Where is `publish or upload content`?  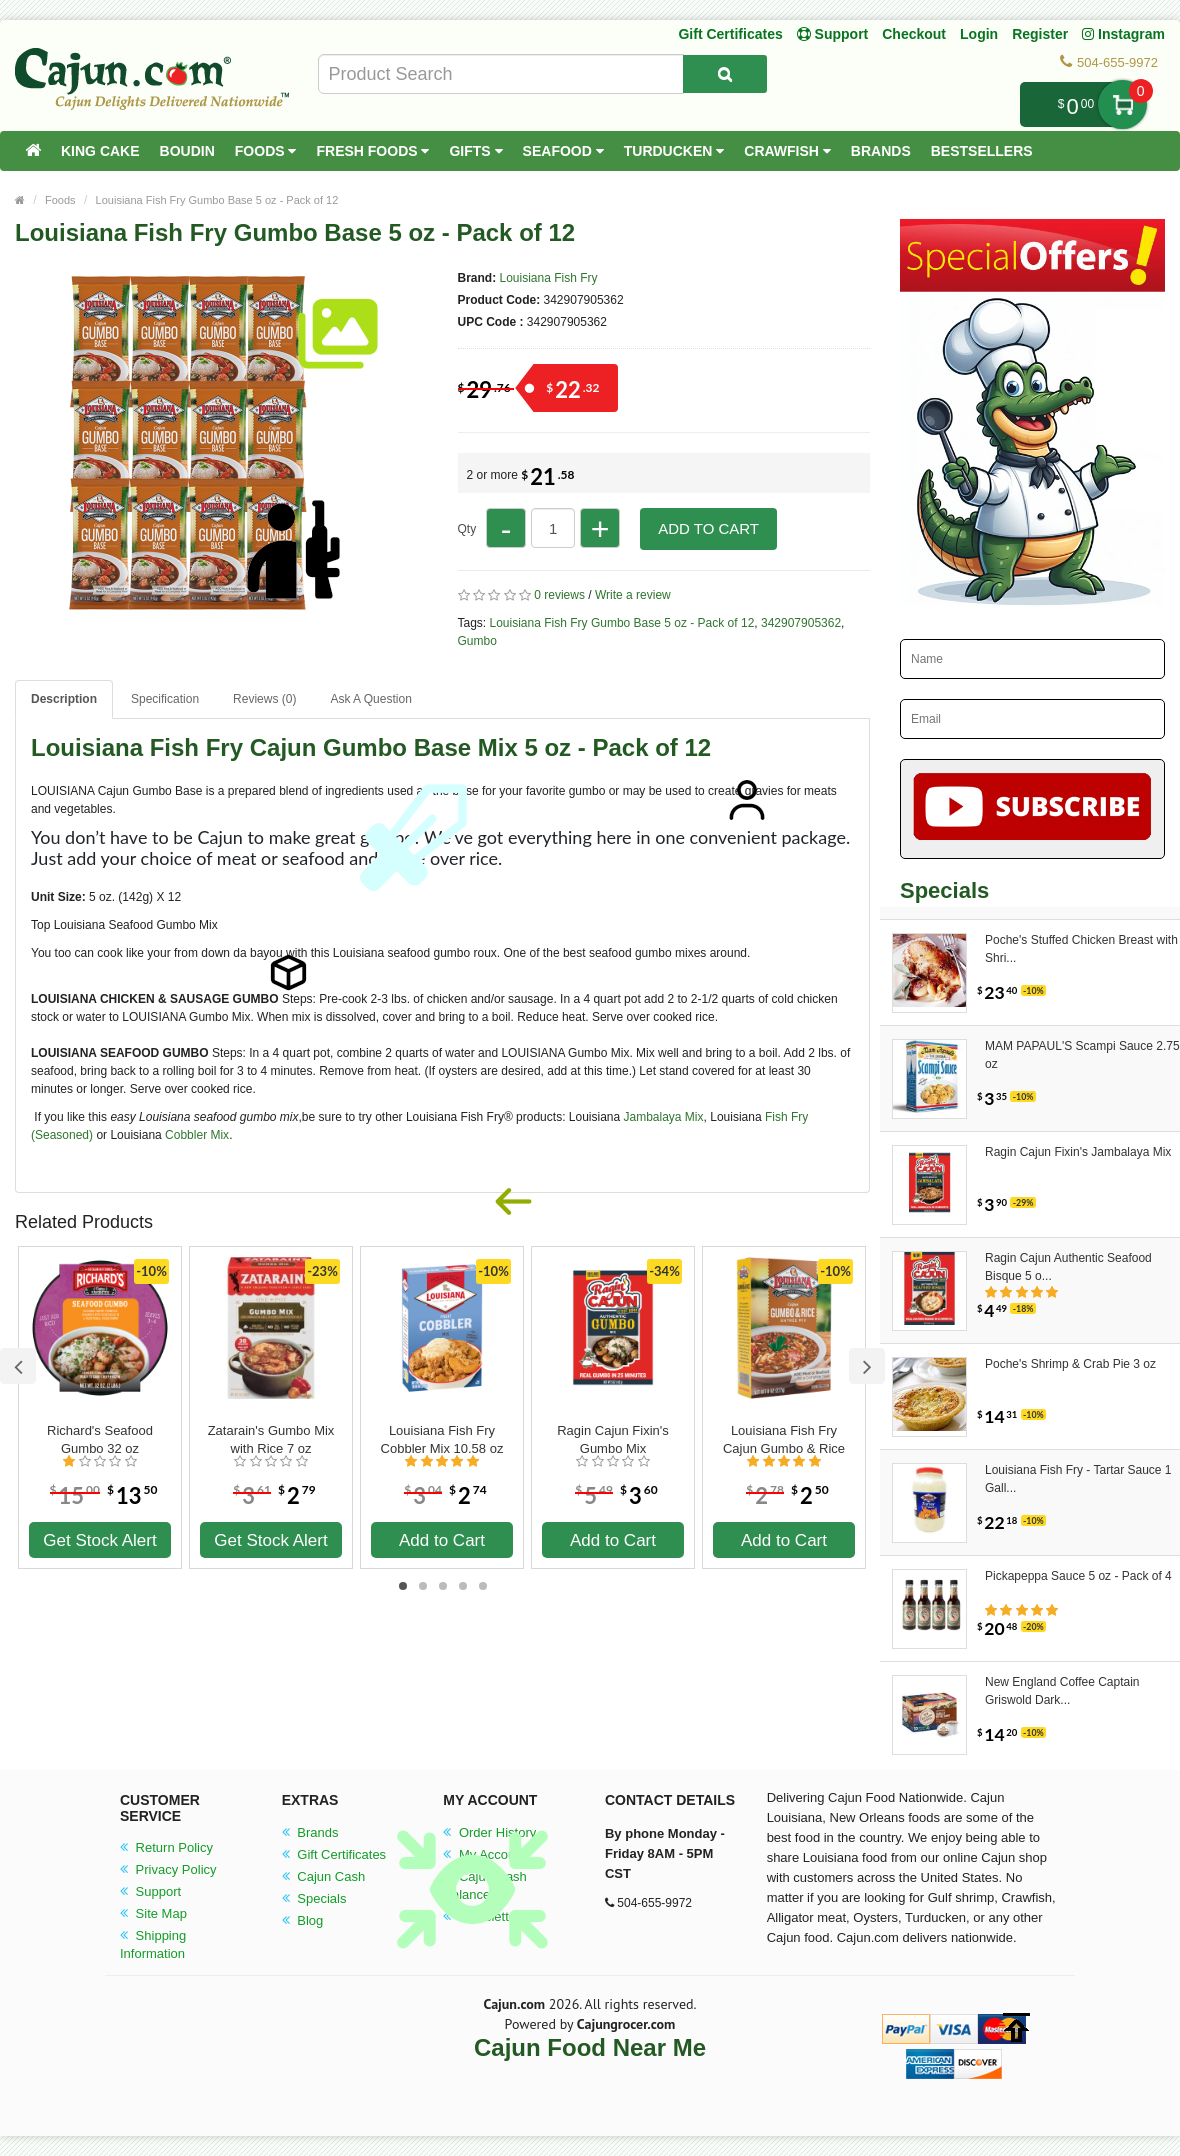 publish or upload content is located at coordinates (1016, 2027).